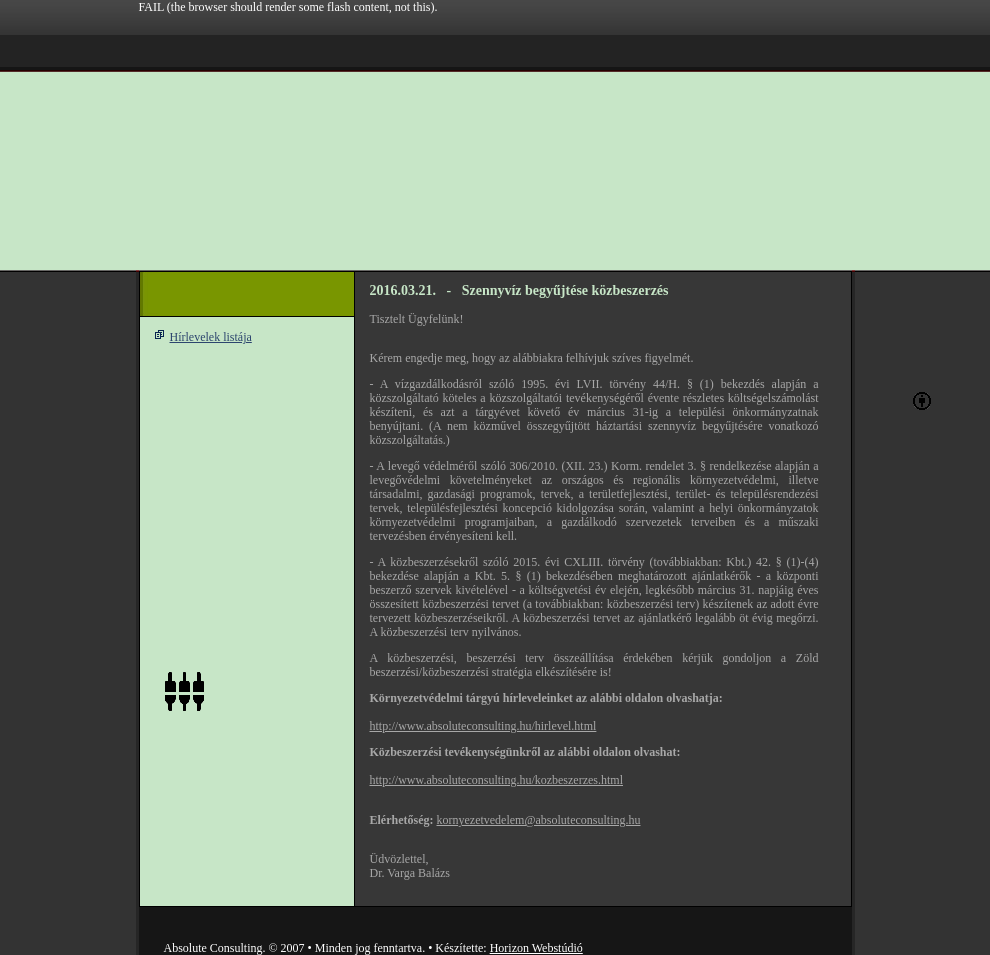 This screenshot has width=990, height=955. I want to click on access audio/video input settings, so click(184, 691).